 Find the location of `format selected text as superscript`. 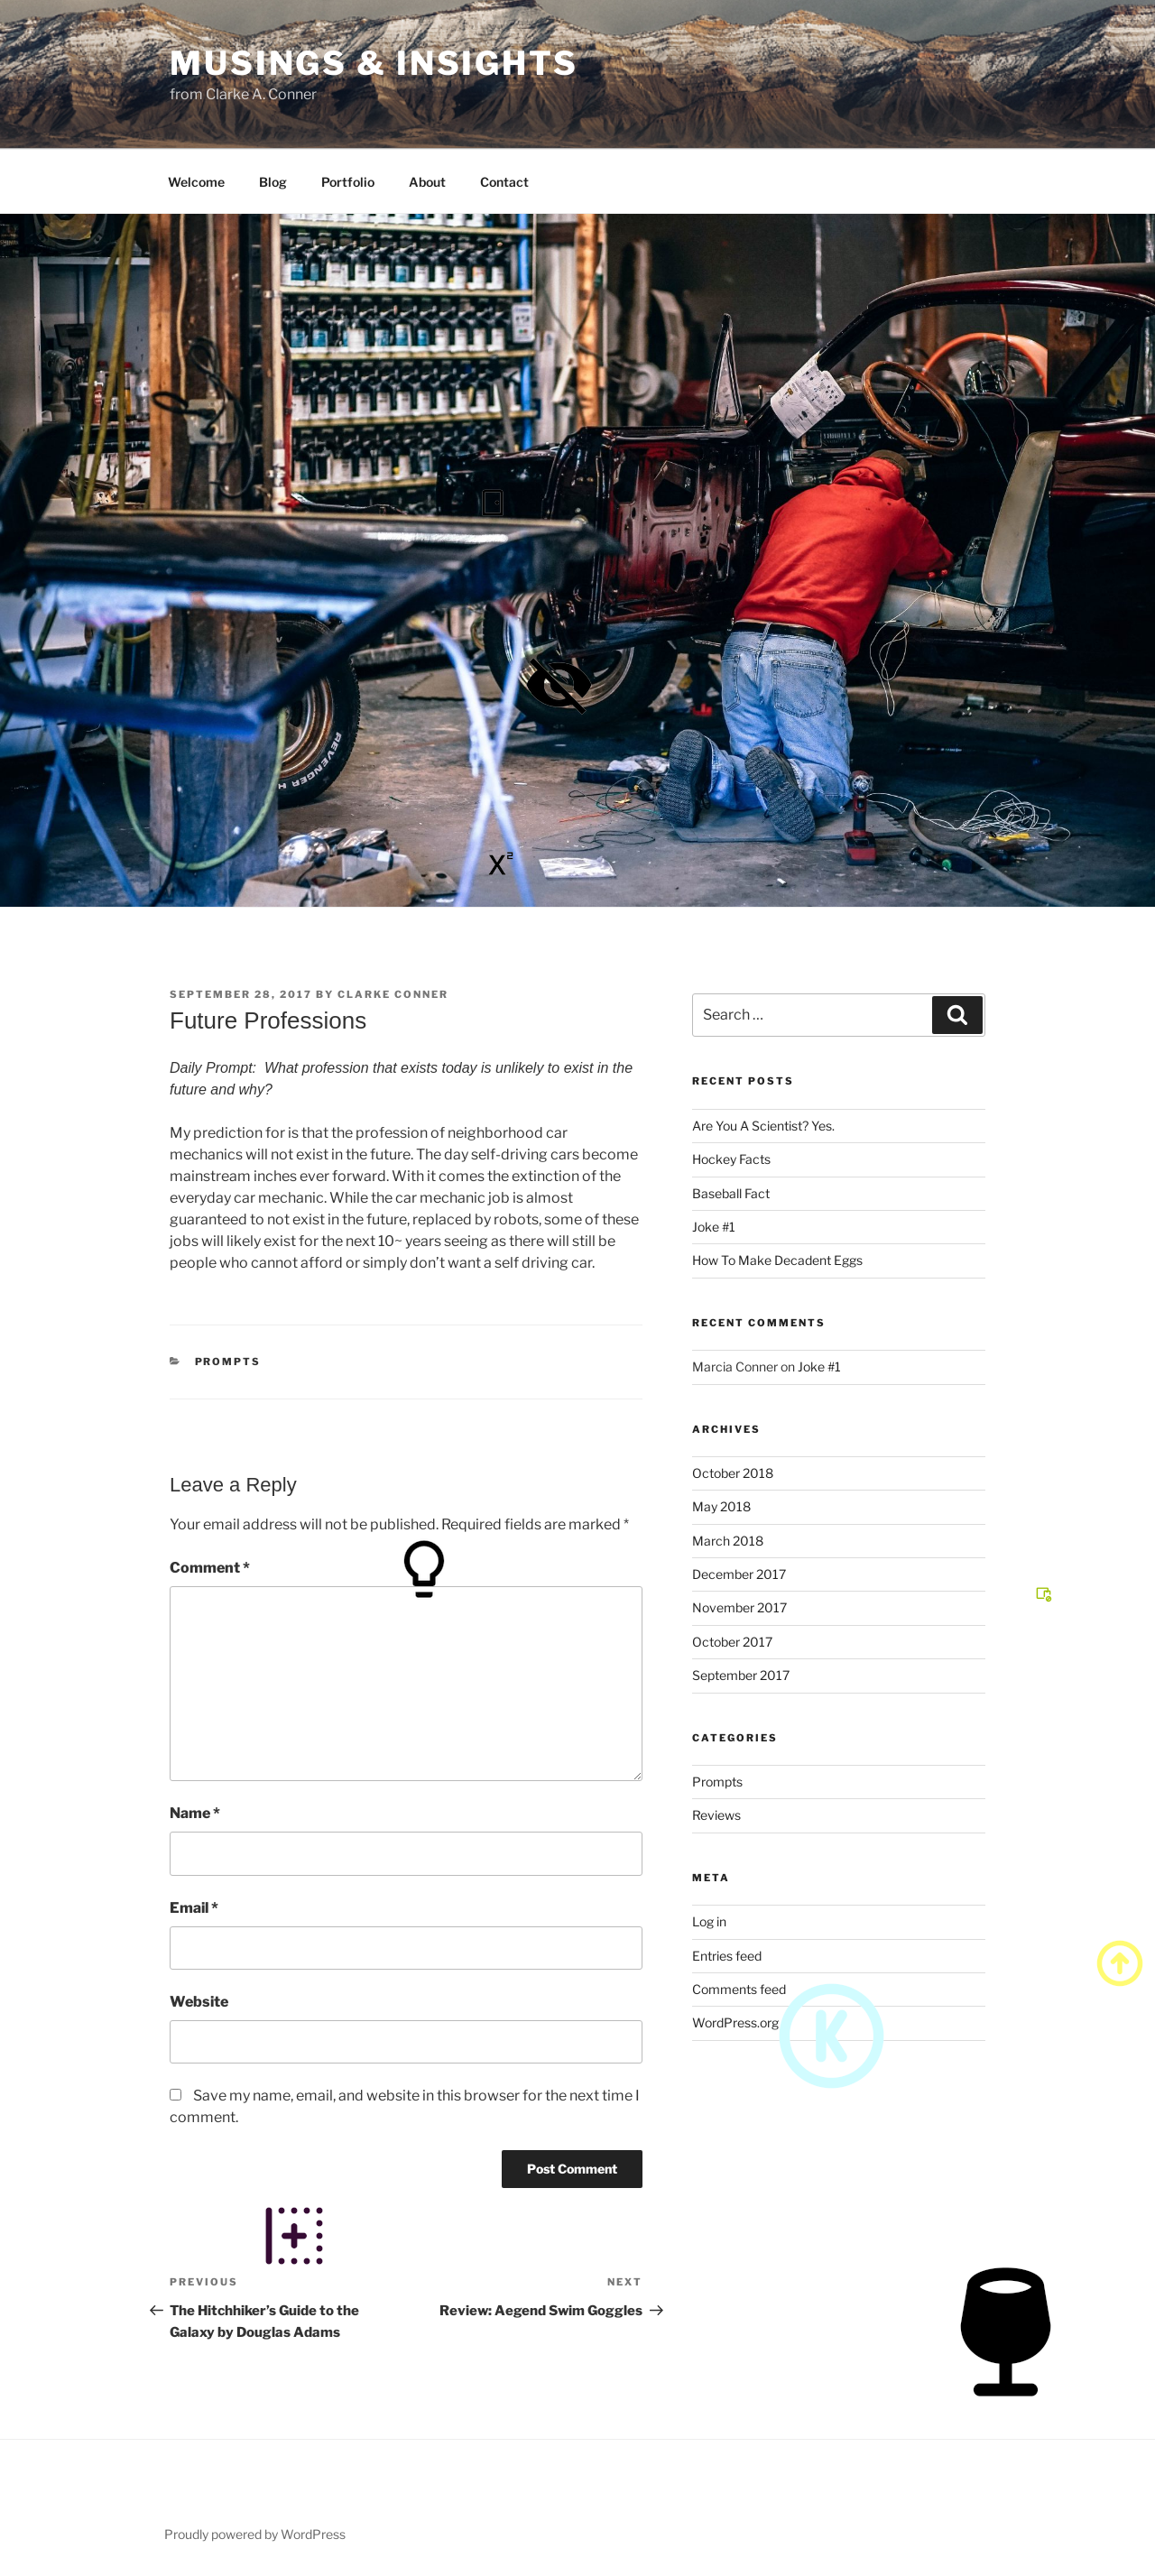

format selected text as superscript is located at coordinates (497, 863).